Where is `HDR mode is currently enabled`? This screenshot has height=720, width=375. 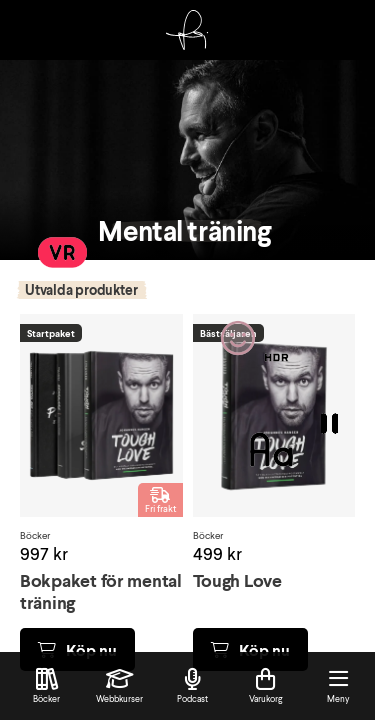
HDR mode is currently enabled is located at coordinates (276, 357).